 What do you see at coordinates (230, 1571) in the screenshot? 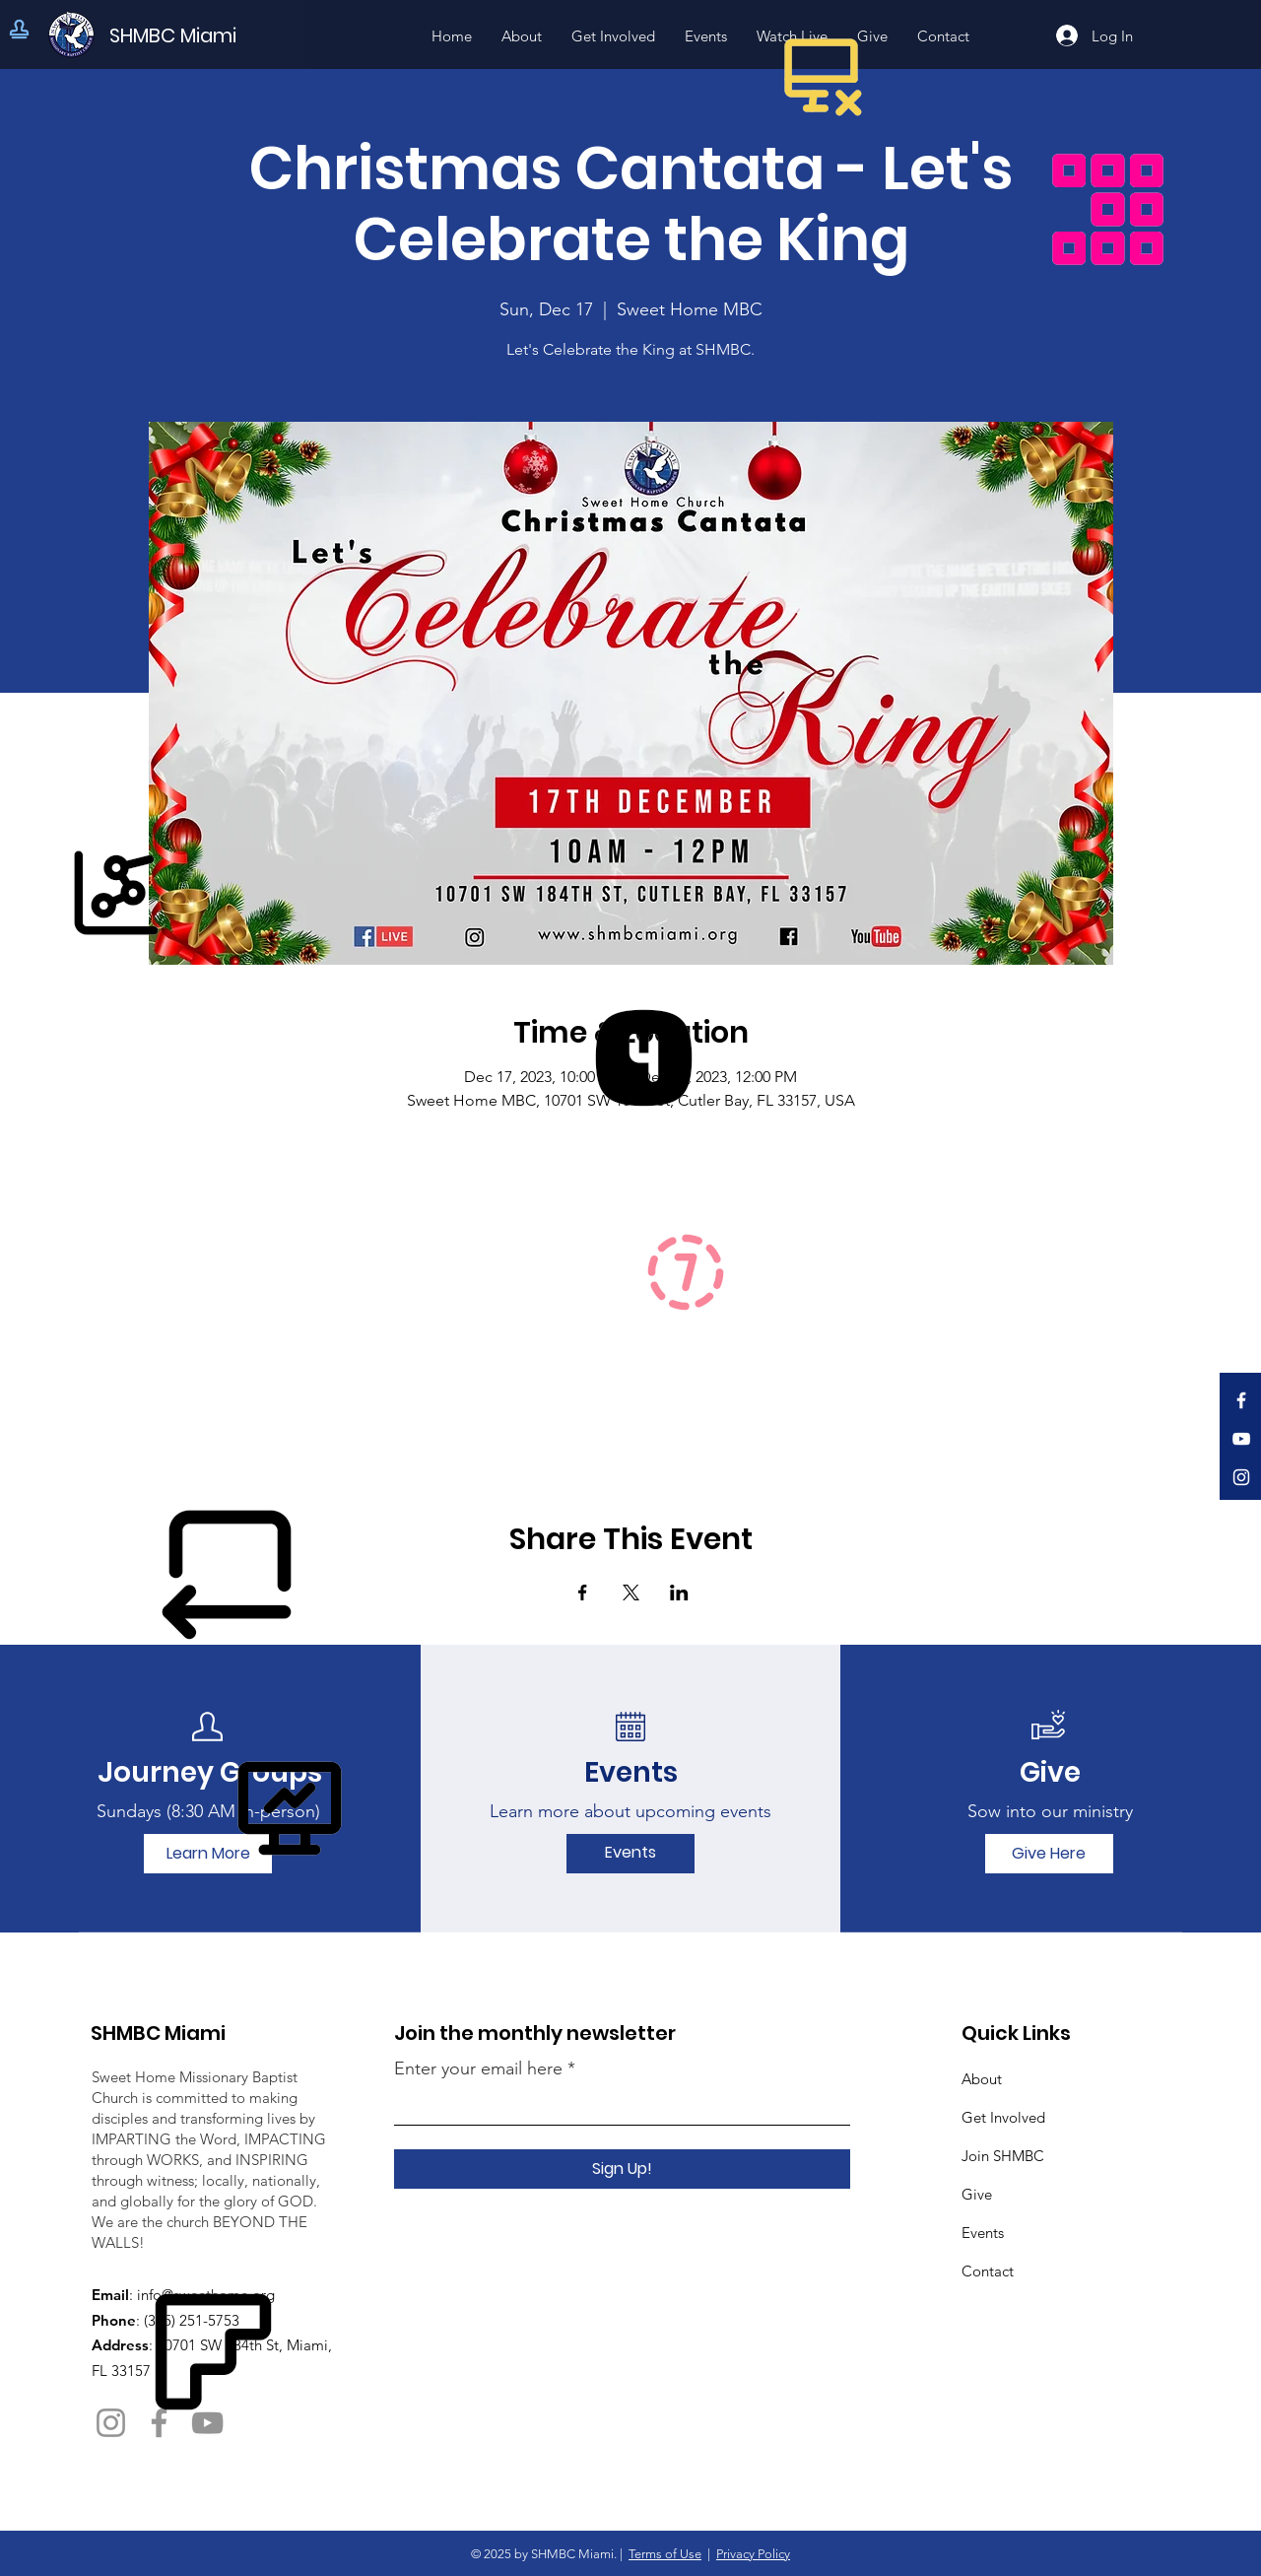
I see `auto-fit content to the left edge` at bounding box center [230, 1571].